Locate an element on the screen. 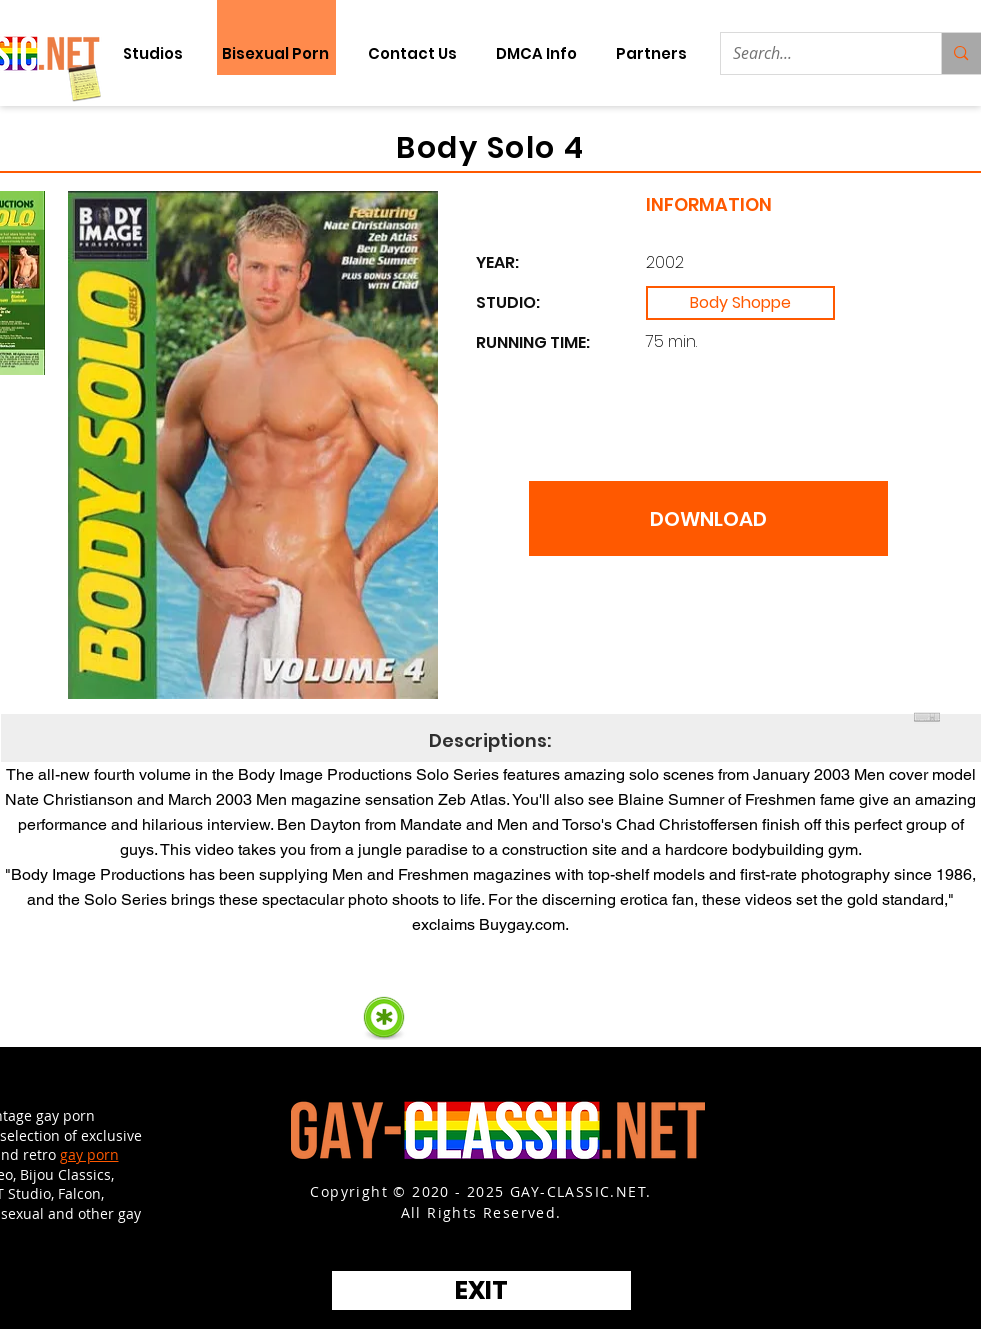 Image resolution: width=981 pixels, height=1329 pixels. indicates a generic or unspecified item type is located at coordinates (384, 1017).